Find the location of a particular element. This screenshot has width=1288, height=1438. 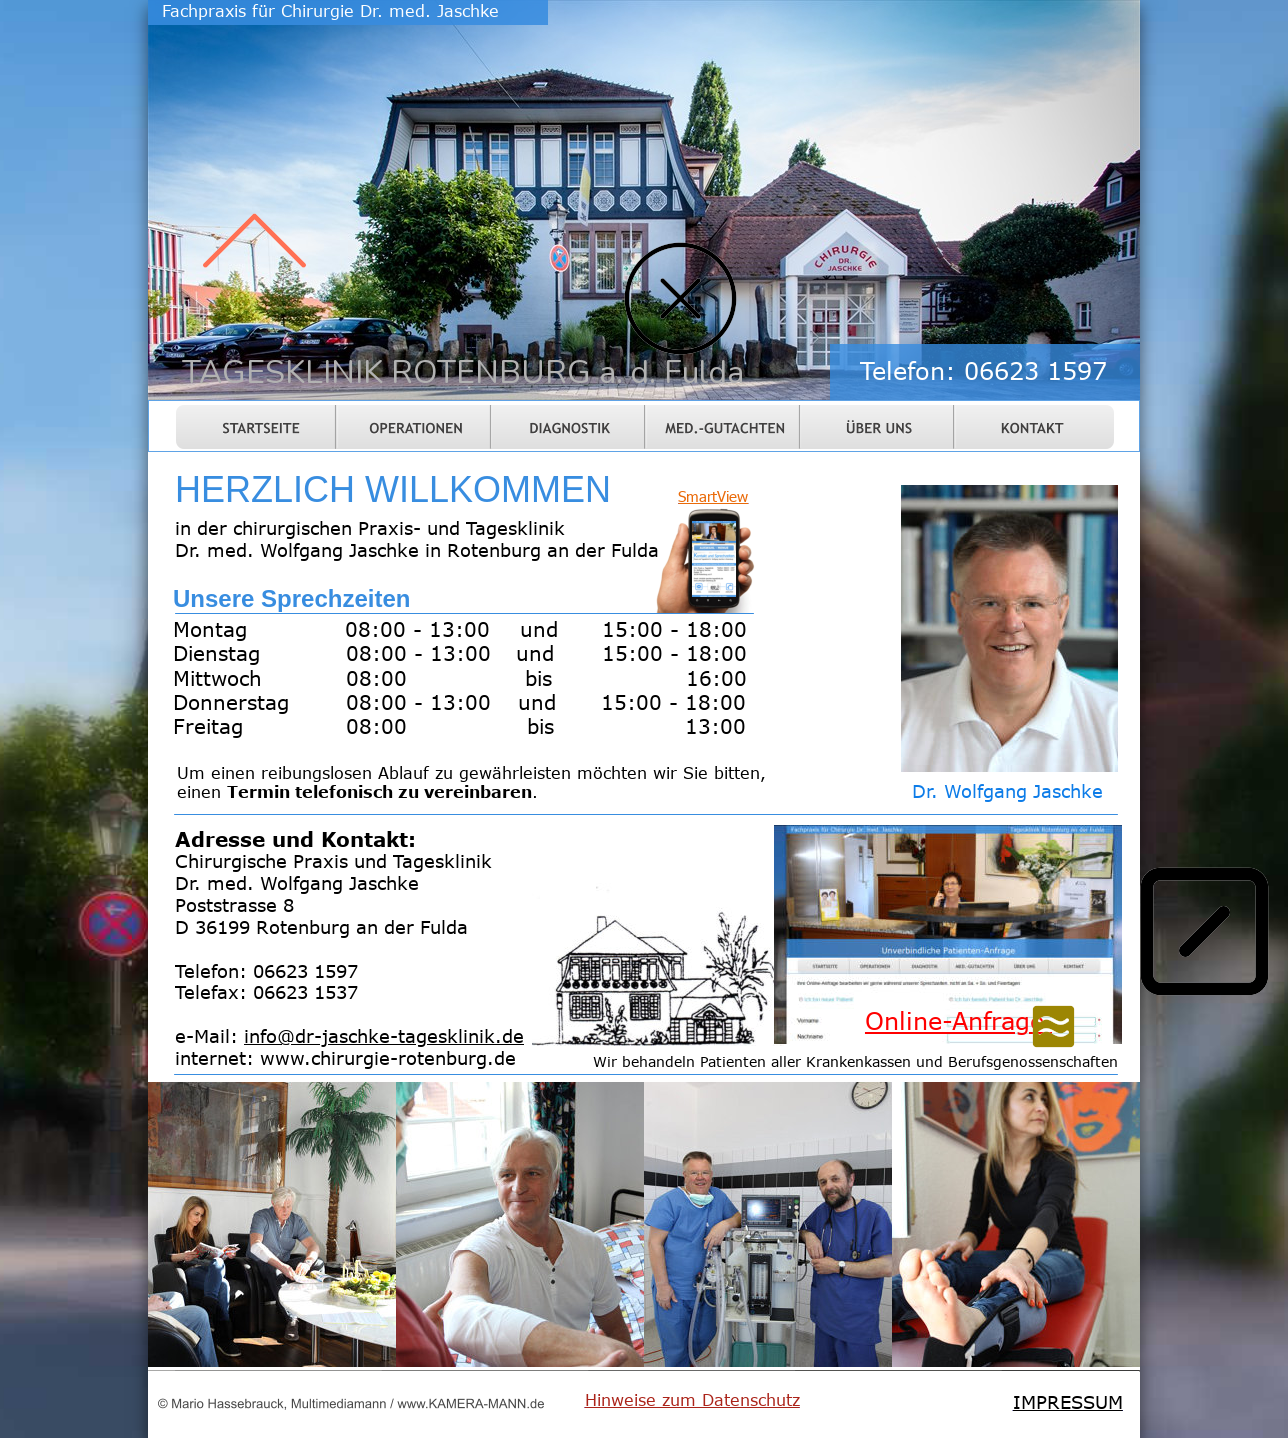

close or dismiss a dialog is located at coordinates (680, 298).